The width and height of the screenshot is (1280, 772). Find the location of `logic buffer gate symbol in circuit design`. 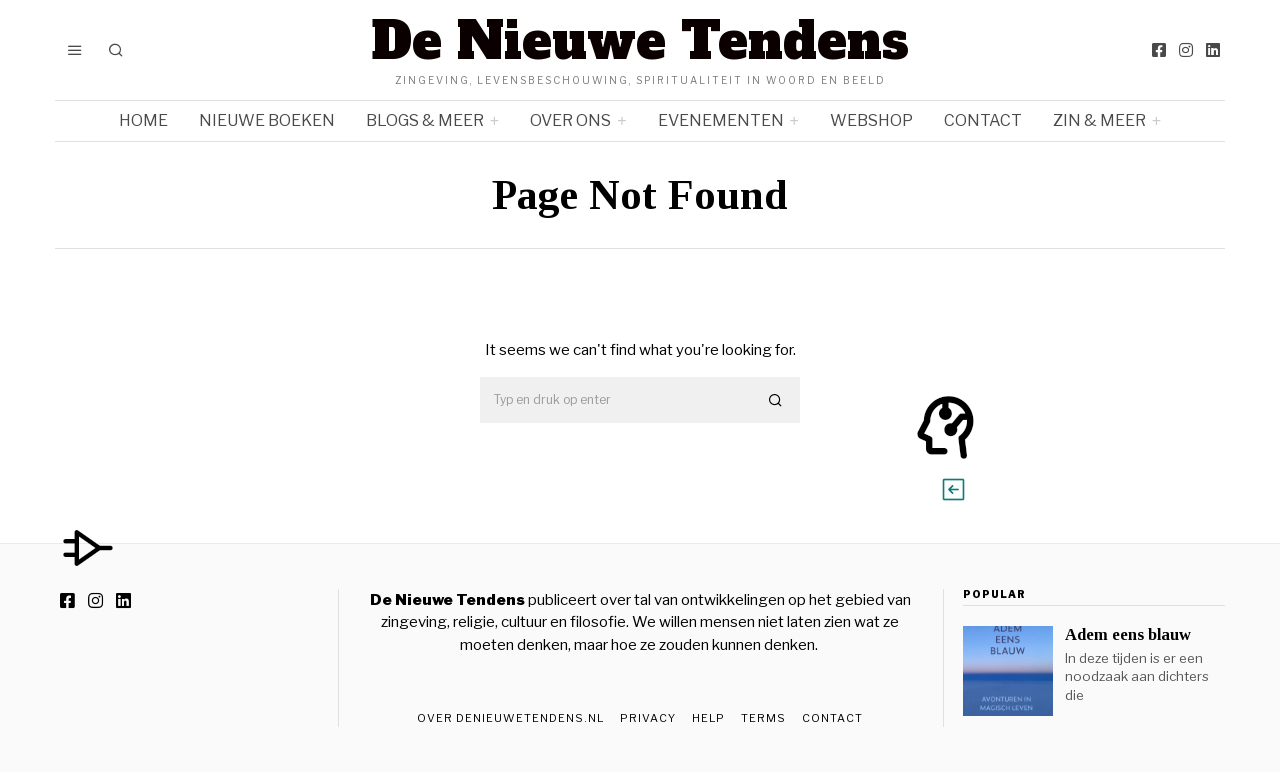

logic buffer gate symbol in circuit design is located at coordinates (88, 548).